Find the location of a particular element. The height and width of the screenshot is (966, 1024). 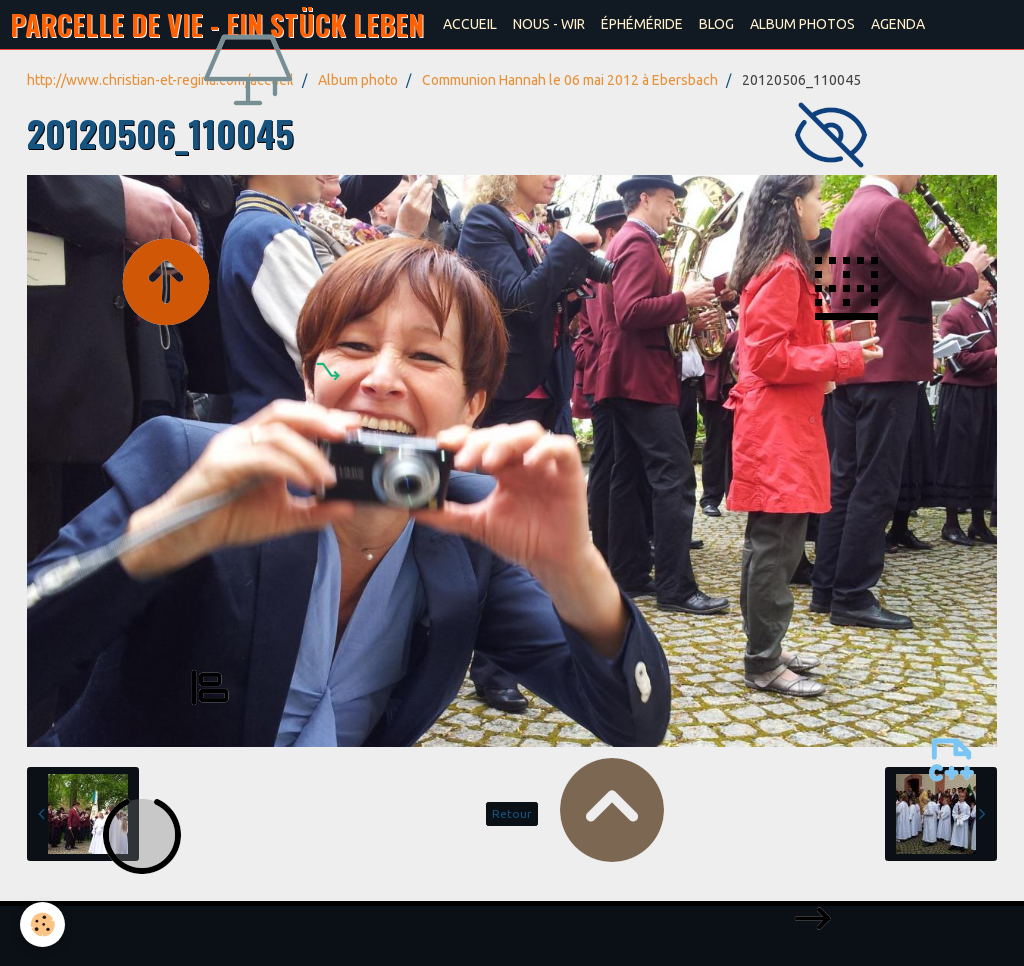

apply border to bottom edge of cell or table is located at coordinates (846, 288).